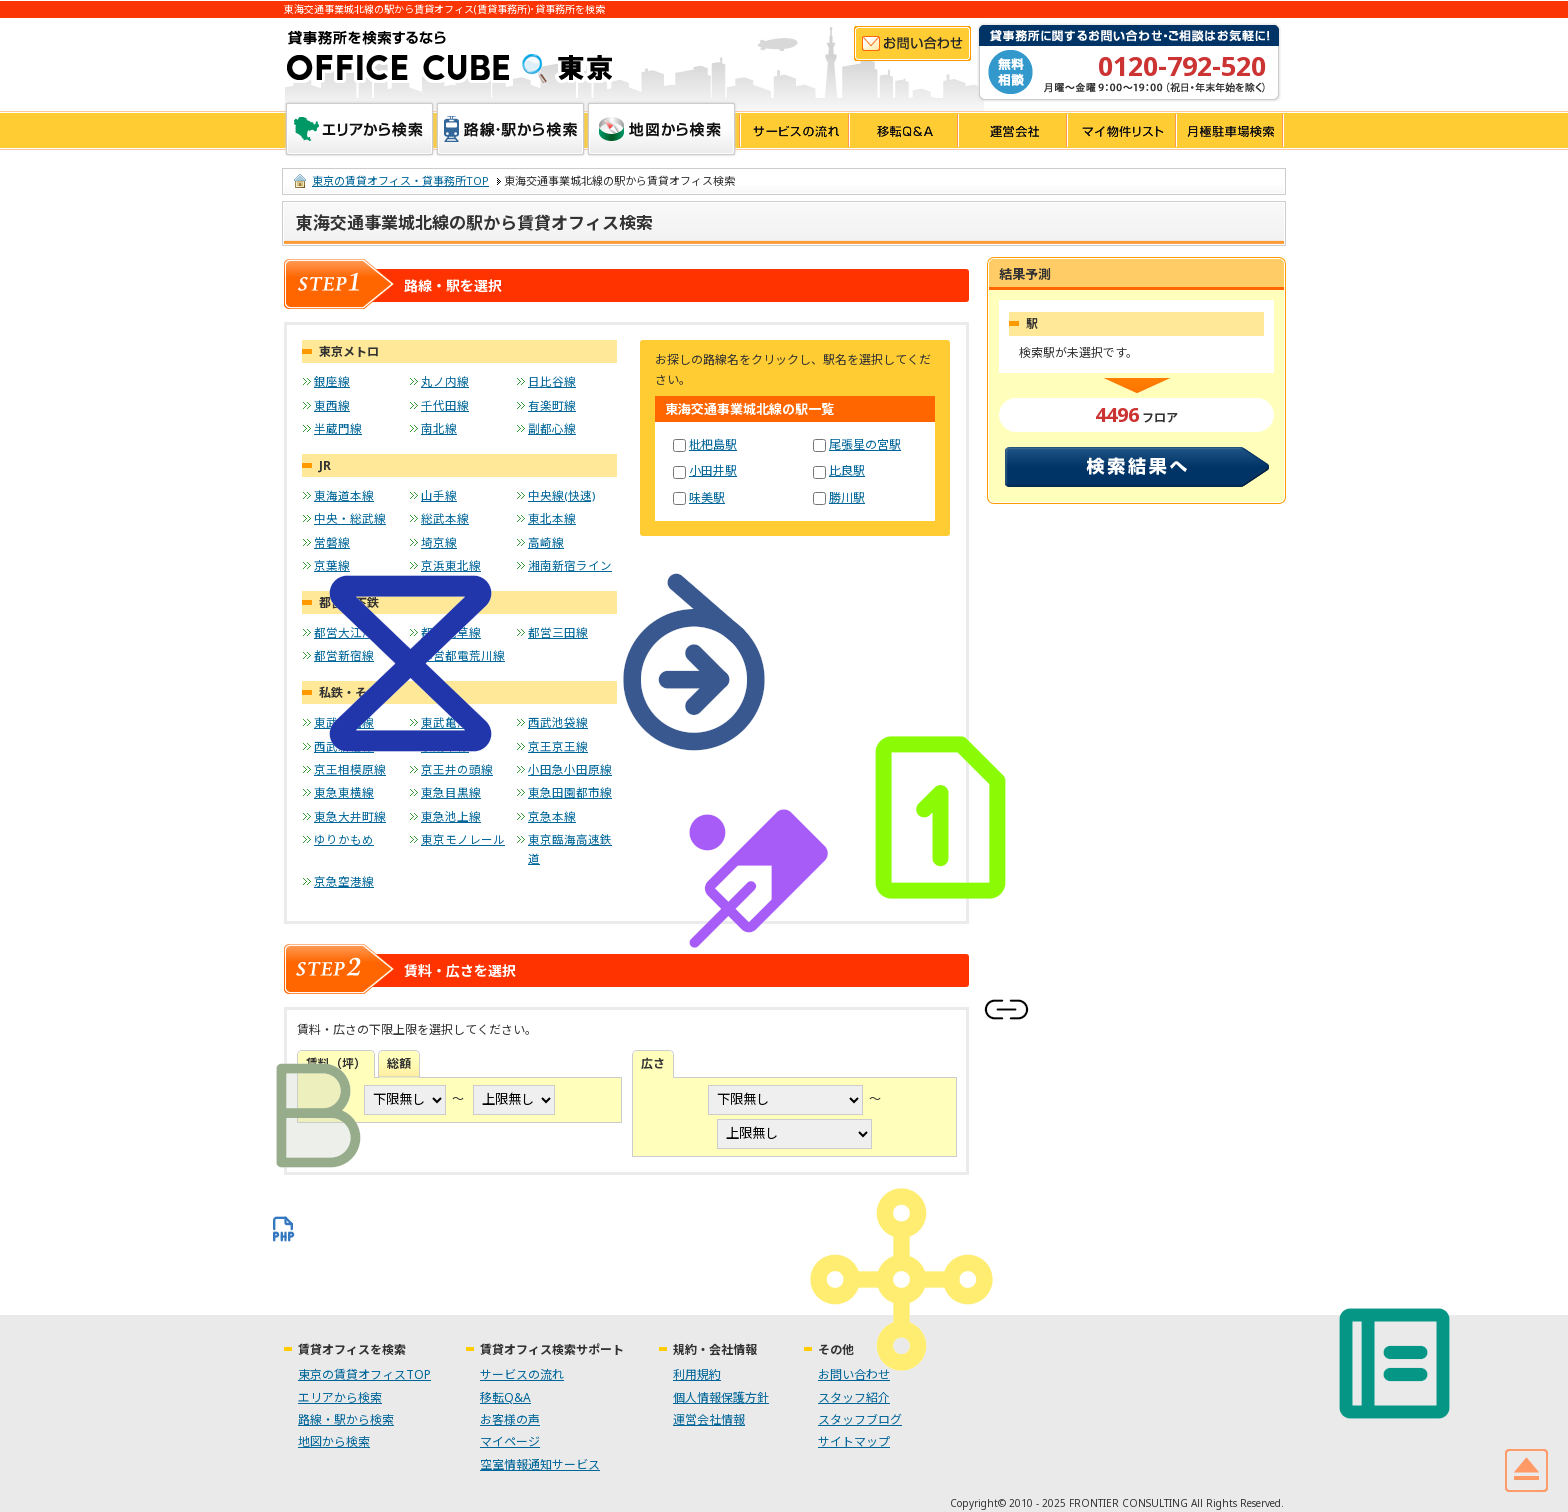  Describe the element at coordinates (1006, 1009) in the screenshot. I see `copy link to clipboard` at that location.